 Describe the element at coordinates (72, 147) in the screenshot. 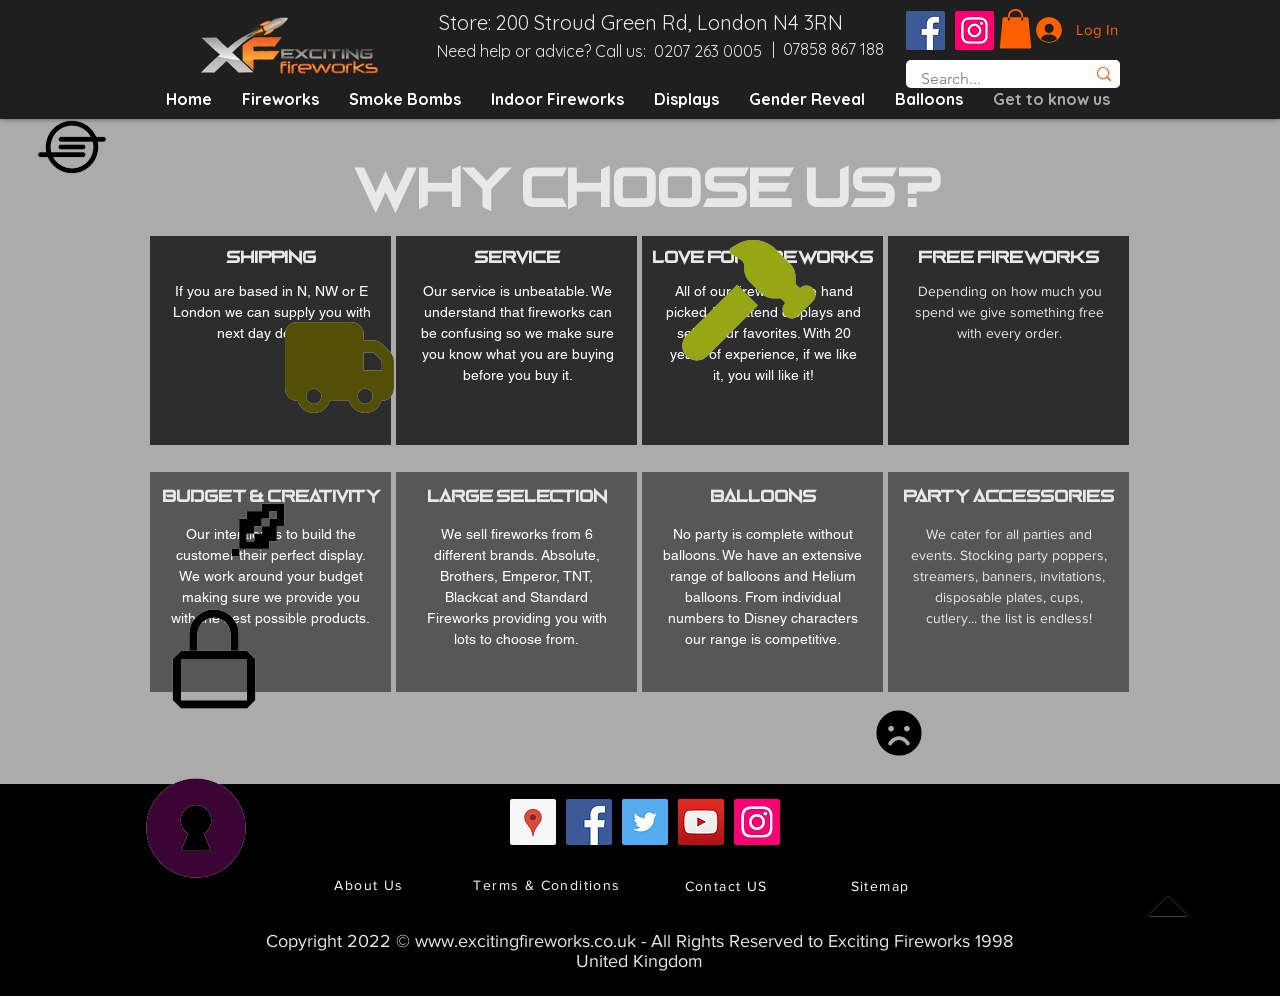

I see `ioxhost web hosting service logo` at that location.